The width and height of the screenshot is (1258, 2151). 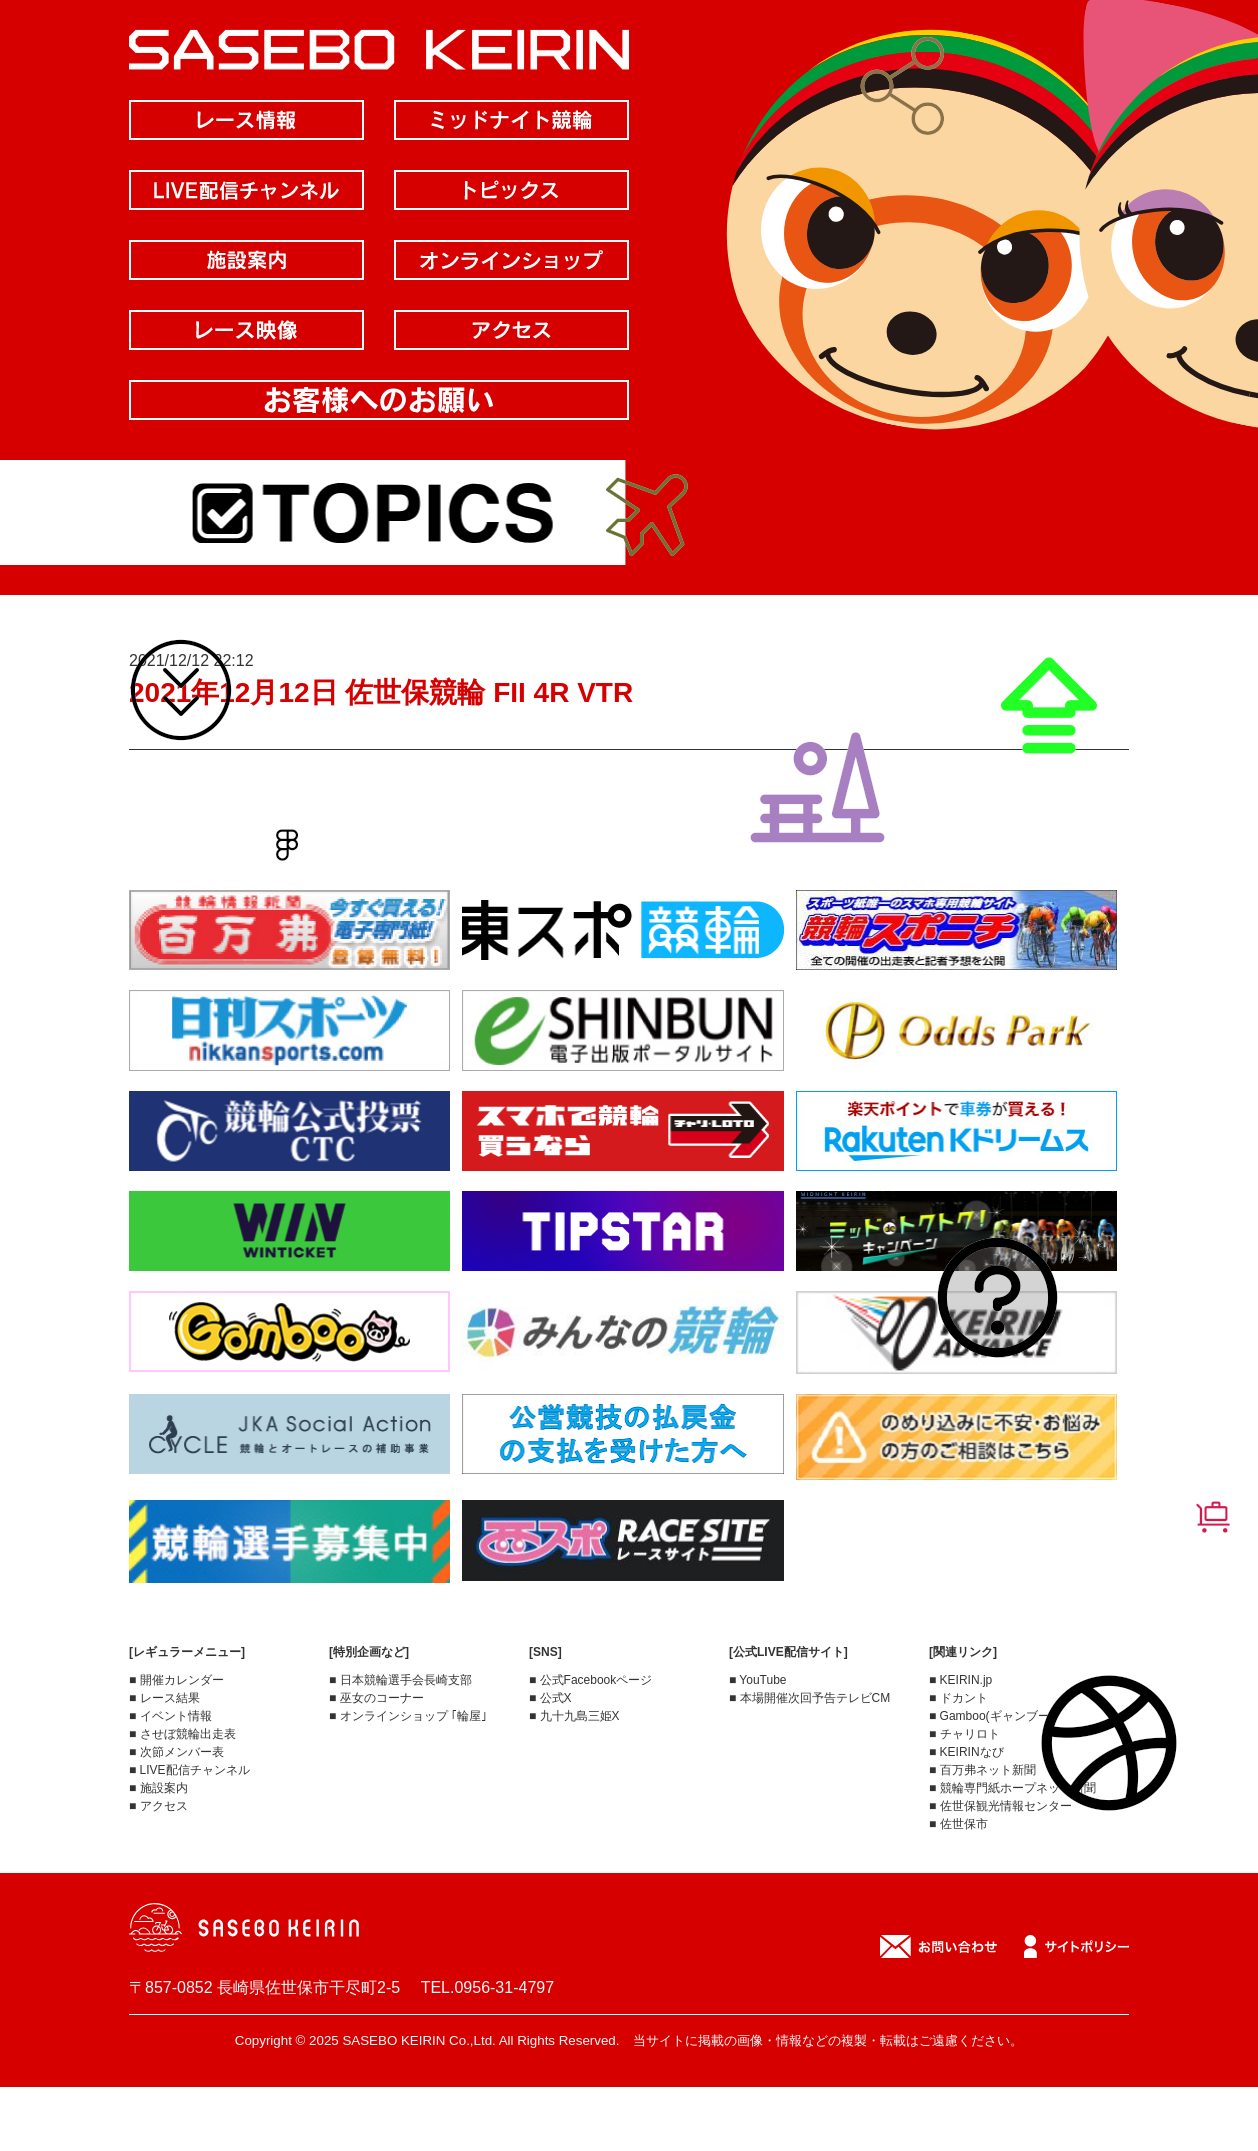 What do you see at coordinates (181, 690) in the screenshot?
I see `expand all content below` at bounding box center [181, 690].